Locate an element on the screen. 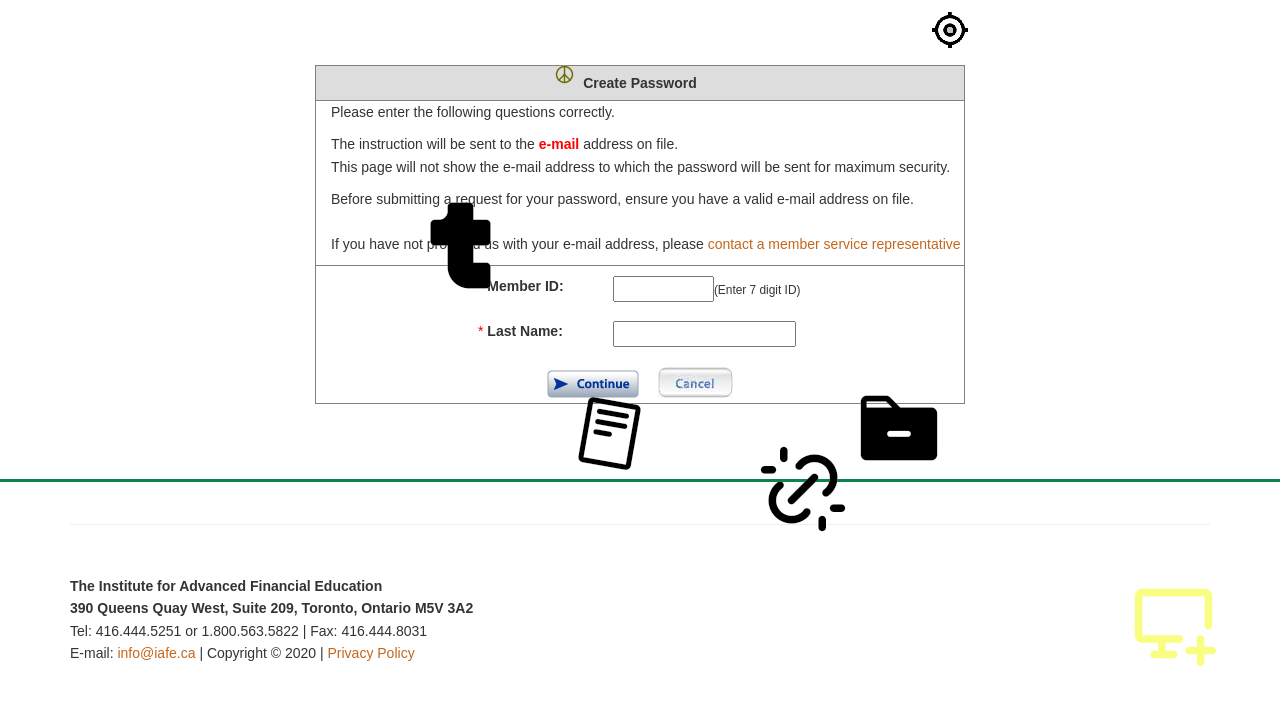  view your resume or CV is located at coordinates (609, 433).